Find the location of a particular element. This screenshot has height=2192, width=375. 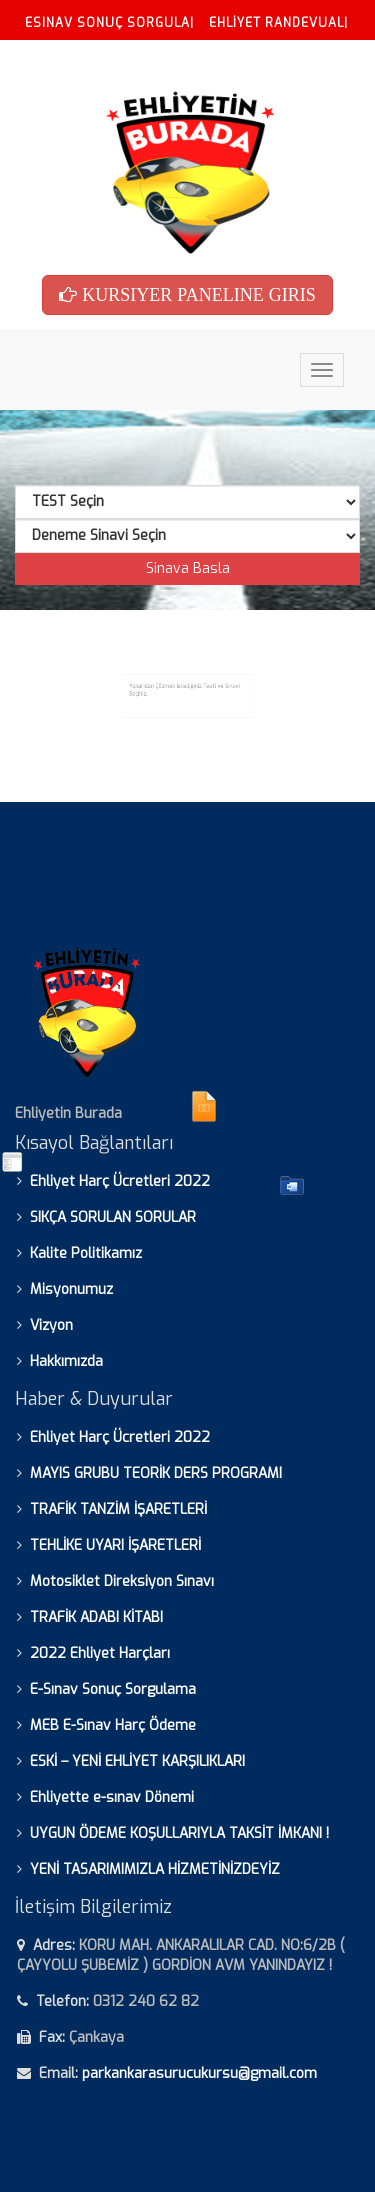

open folder containing Microsoft Word documents is located at coordinates (292, 1186).